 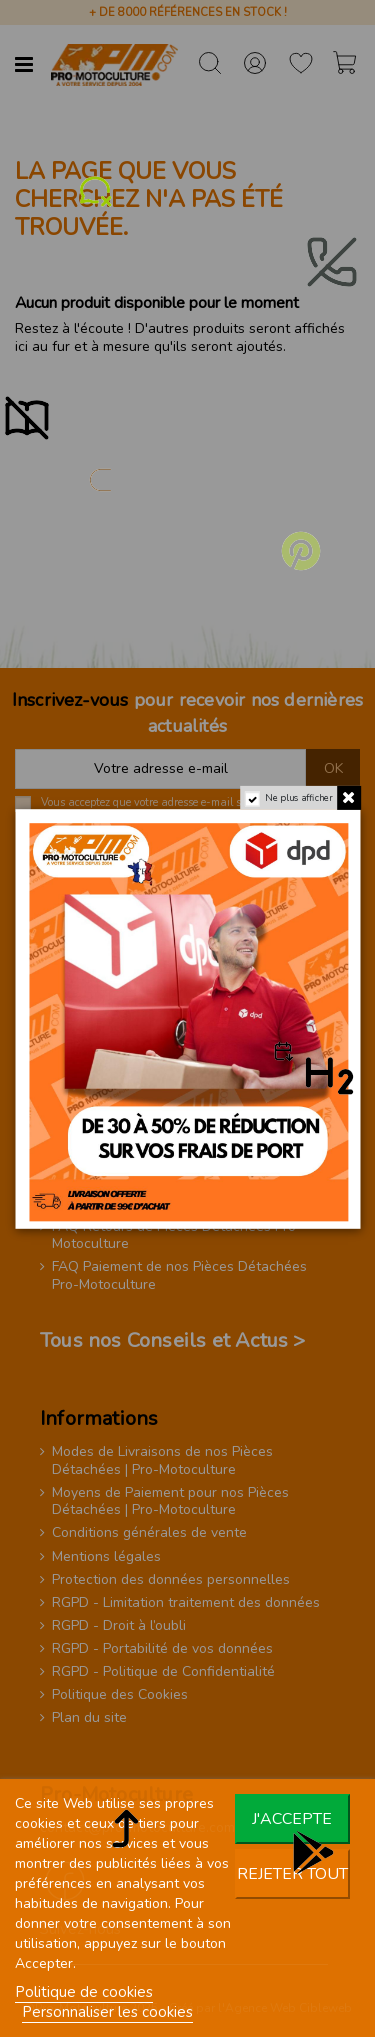 What do you see at coordinates (126, 1828) in the screenshot?
I see `go up one level in navigation` at bounding box center [126, 1828].